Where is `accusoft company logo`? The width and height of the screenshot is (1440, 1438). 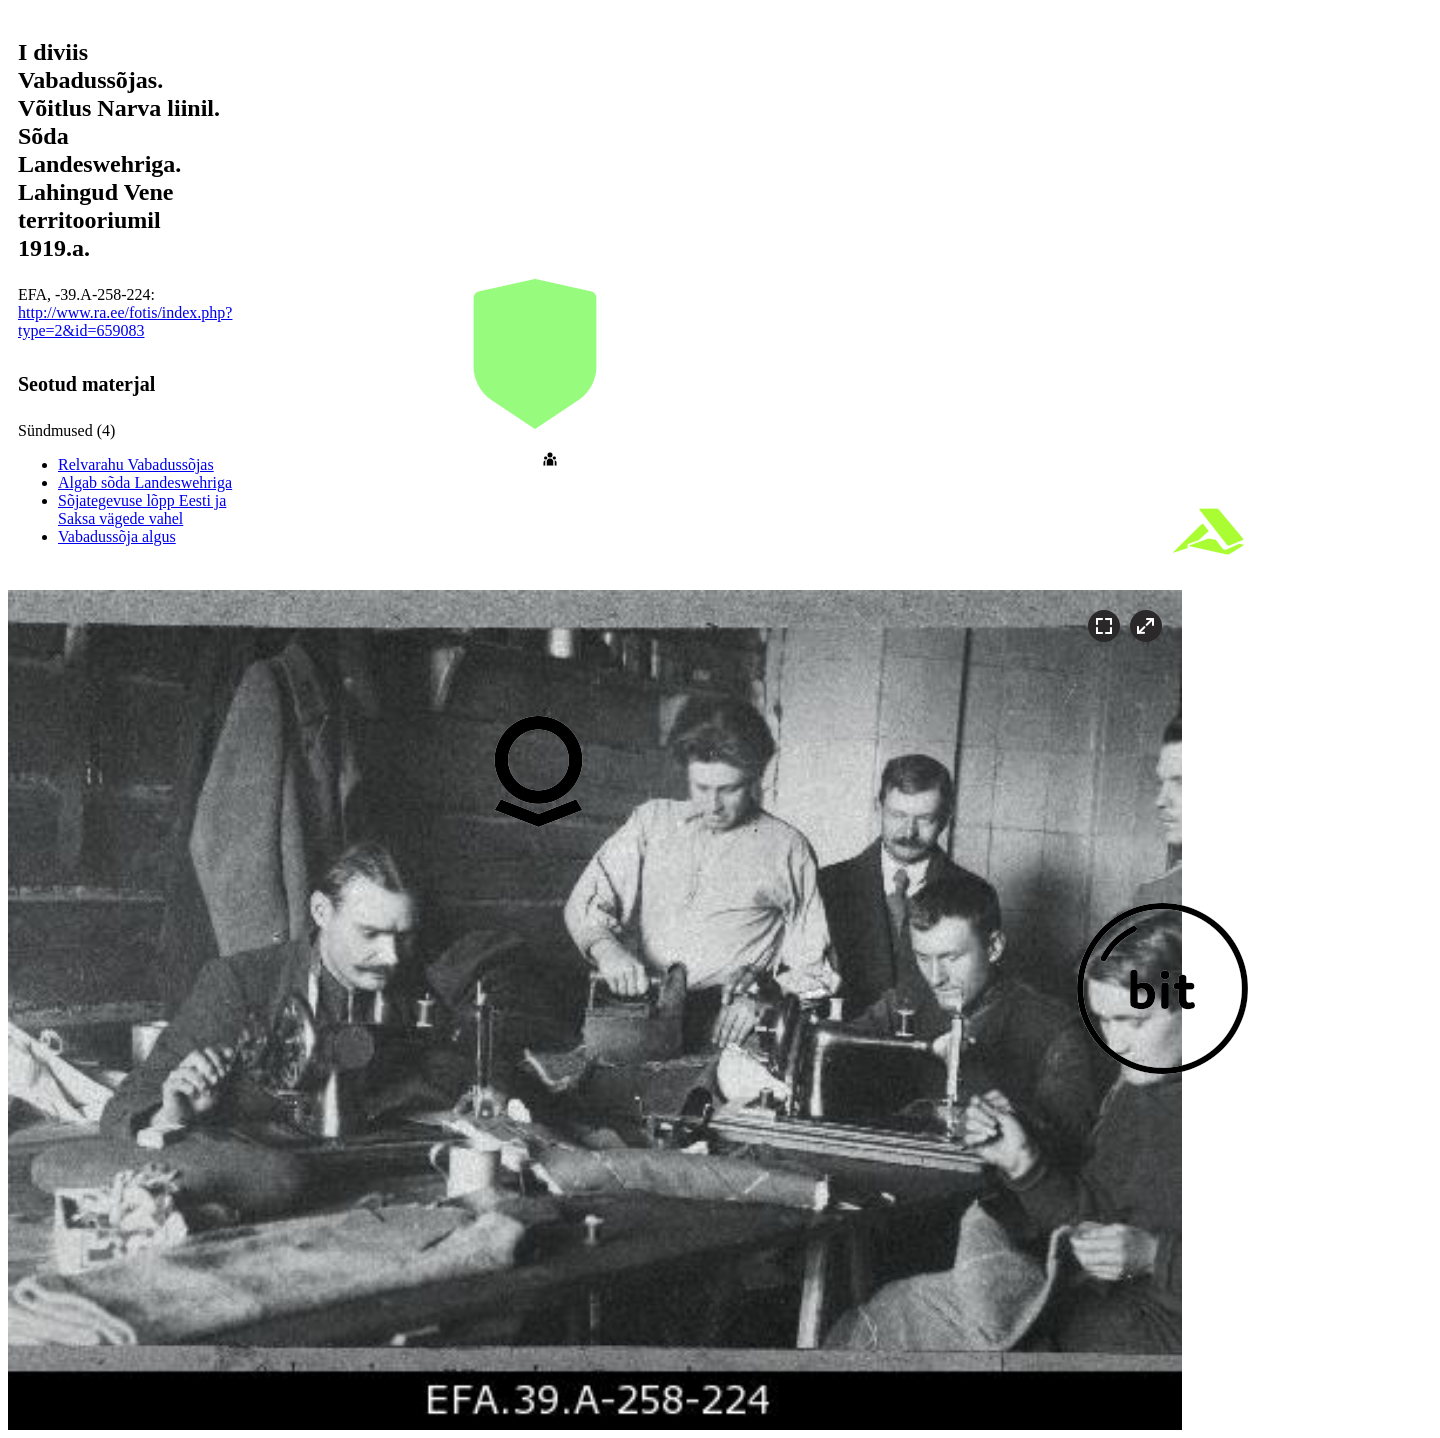
accusoft company logo is located at coordinates (1208, 531).